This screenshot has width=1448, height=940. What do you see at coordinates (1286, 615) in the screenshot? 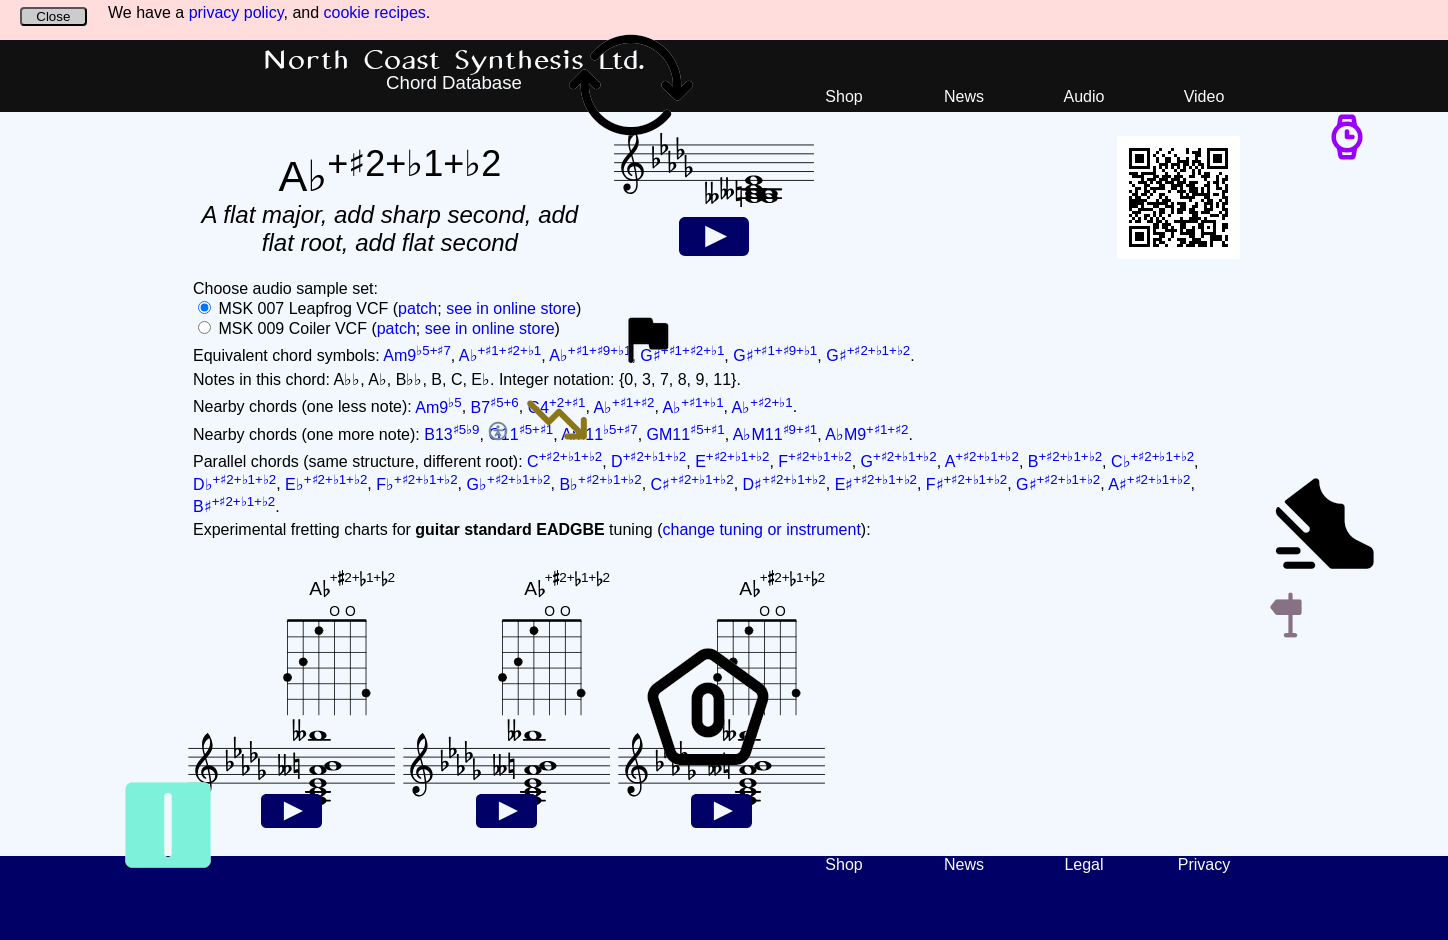
I see `navigate to previous step or section` at bounding box center [1286, 615].